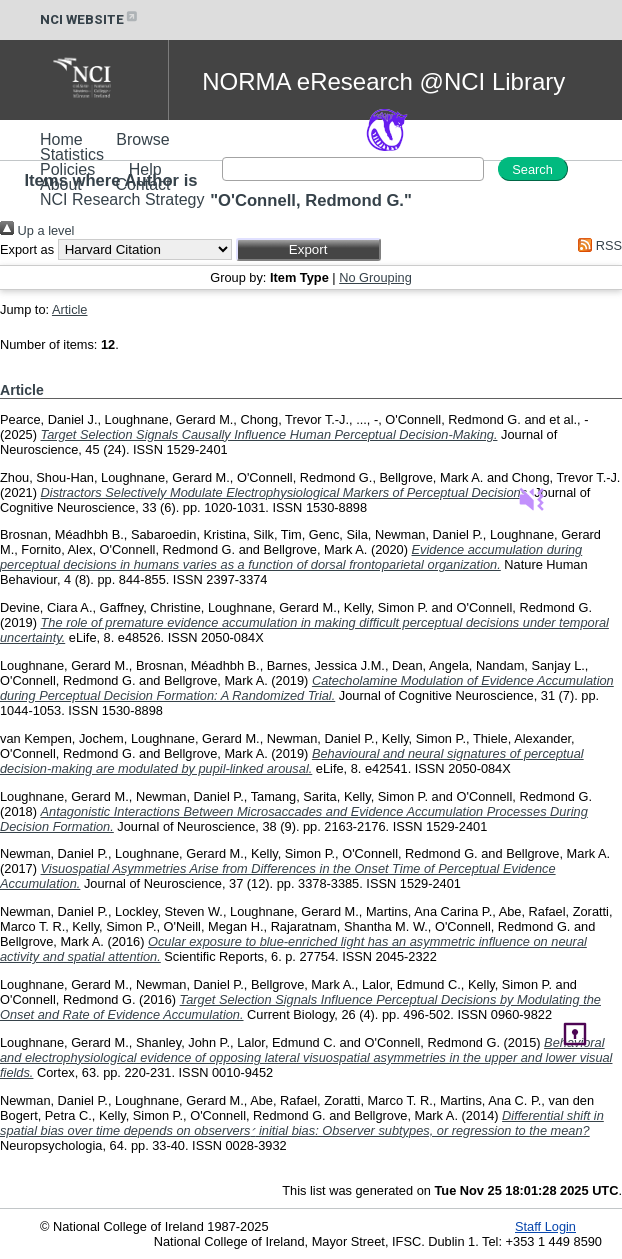 The image size is (622, 1259). Describe the element at coordinates (575, 1034) in the screenshot. I see `access door lock or security settings` at that location.